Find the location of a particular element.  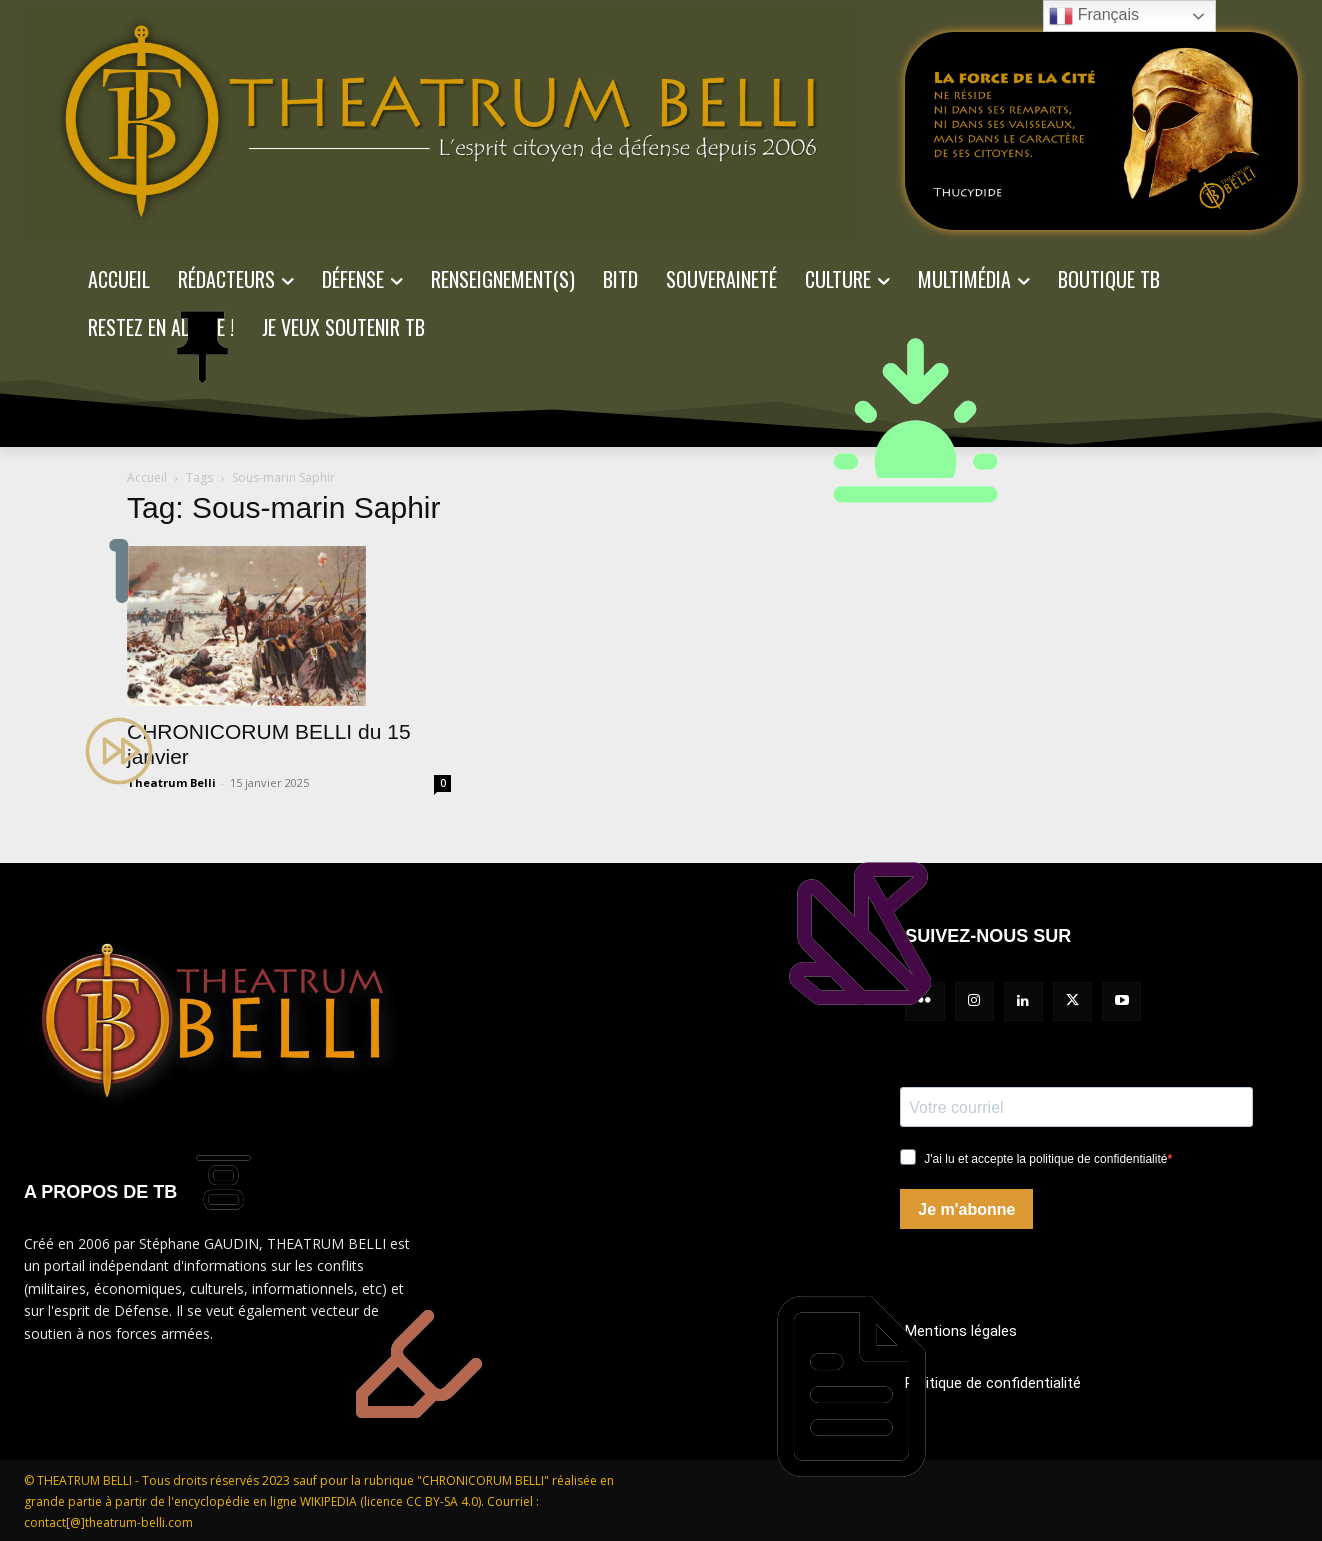

access paper crafts or origami tutorials is located at coordinates (861, 933).